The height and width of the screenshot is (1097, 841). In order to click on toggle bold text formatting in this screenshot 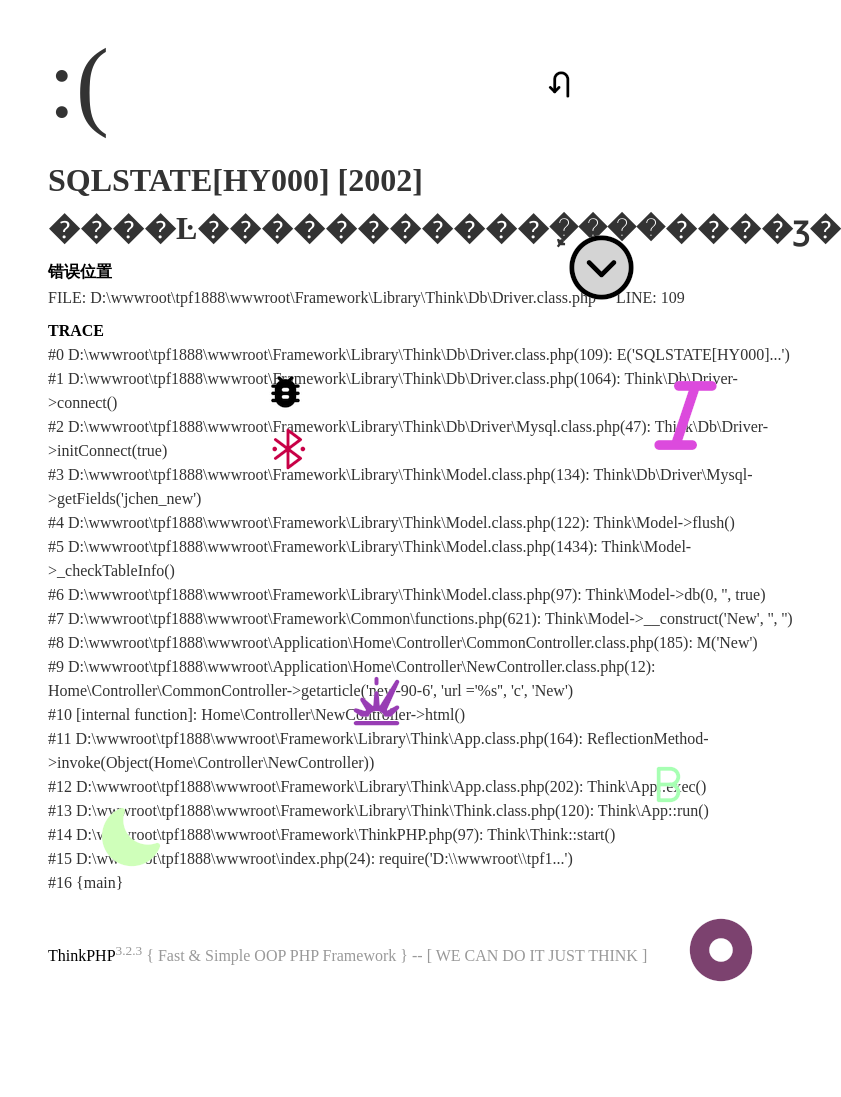, I will do `click(668, 784)`.